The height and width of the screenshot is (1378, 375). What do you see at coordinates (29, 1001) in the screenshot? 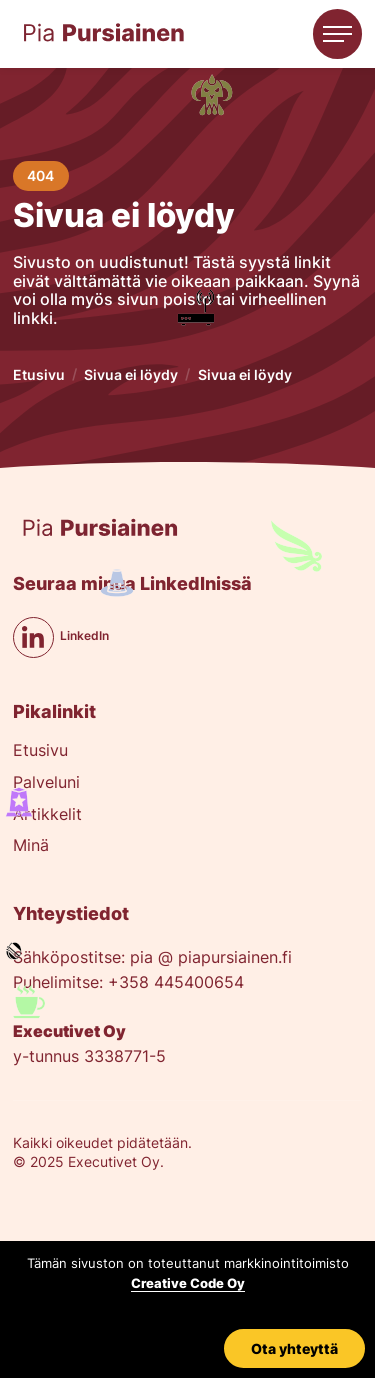
I see `find nearby coffee shops or cafés` at bounding box center [29, 1001].